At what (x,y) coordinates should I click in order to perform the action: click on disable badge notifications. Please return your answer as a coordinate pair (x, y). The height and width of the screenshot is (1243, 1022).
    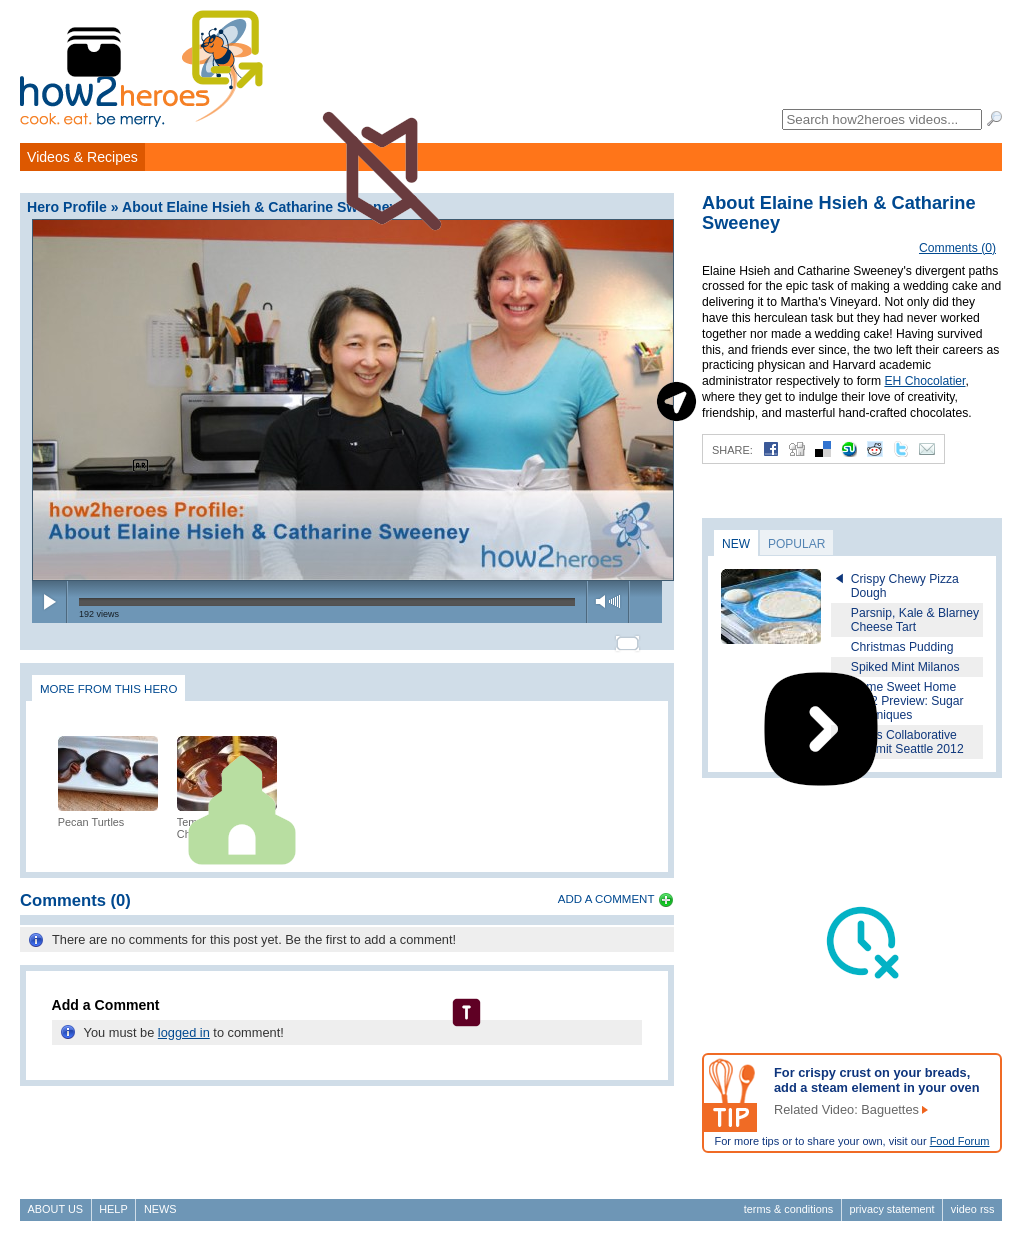
    Looking at the image, I should click on (382, 171).